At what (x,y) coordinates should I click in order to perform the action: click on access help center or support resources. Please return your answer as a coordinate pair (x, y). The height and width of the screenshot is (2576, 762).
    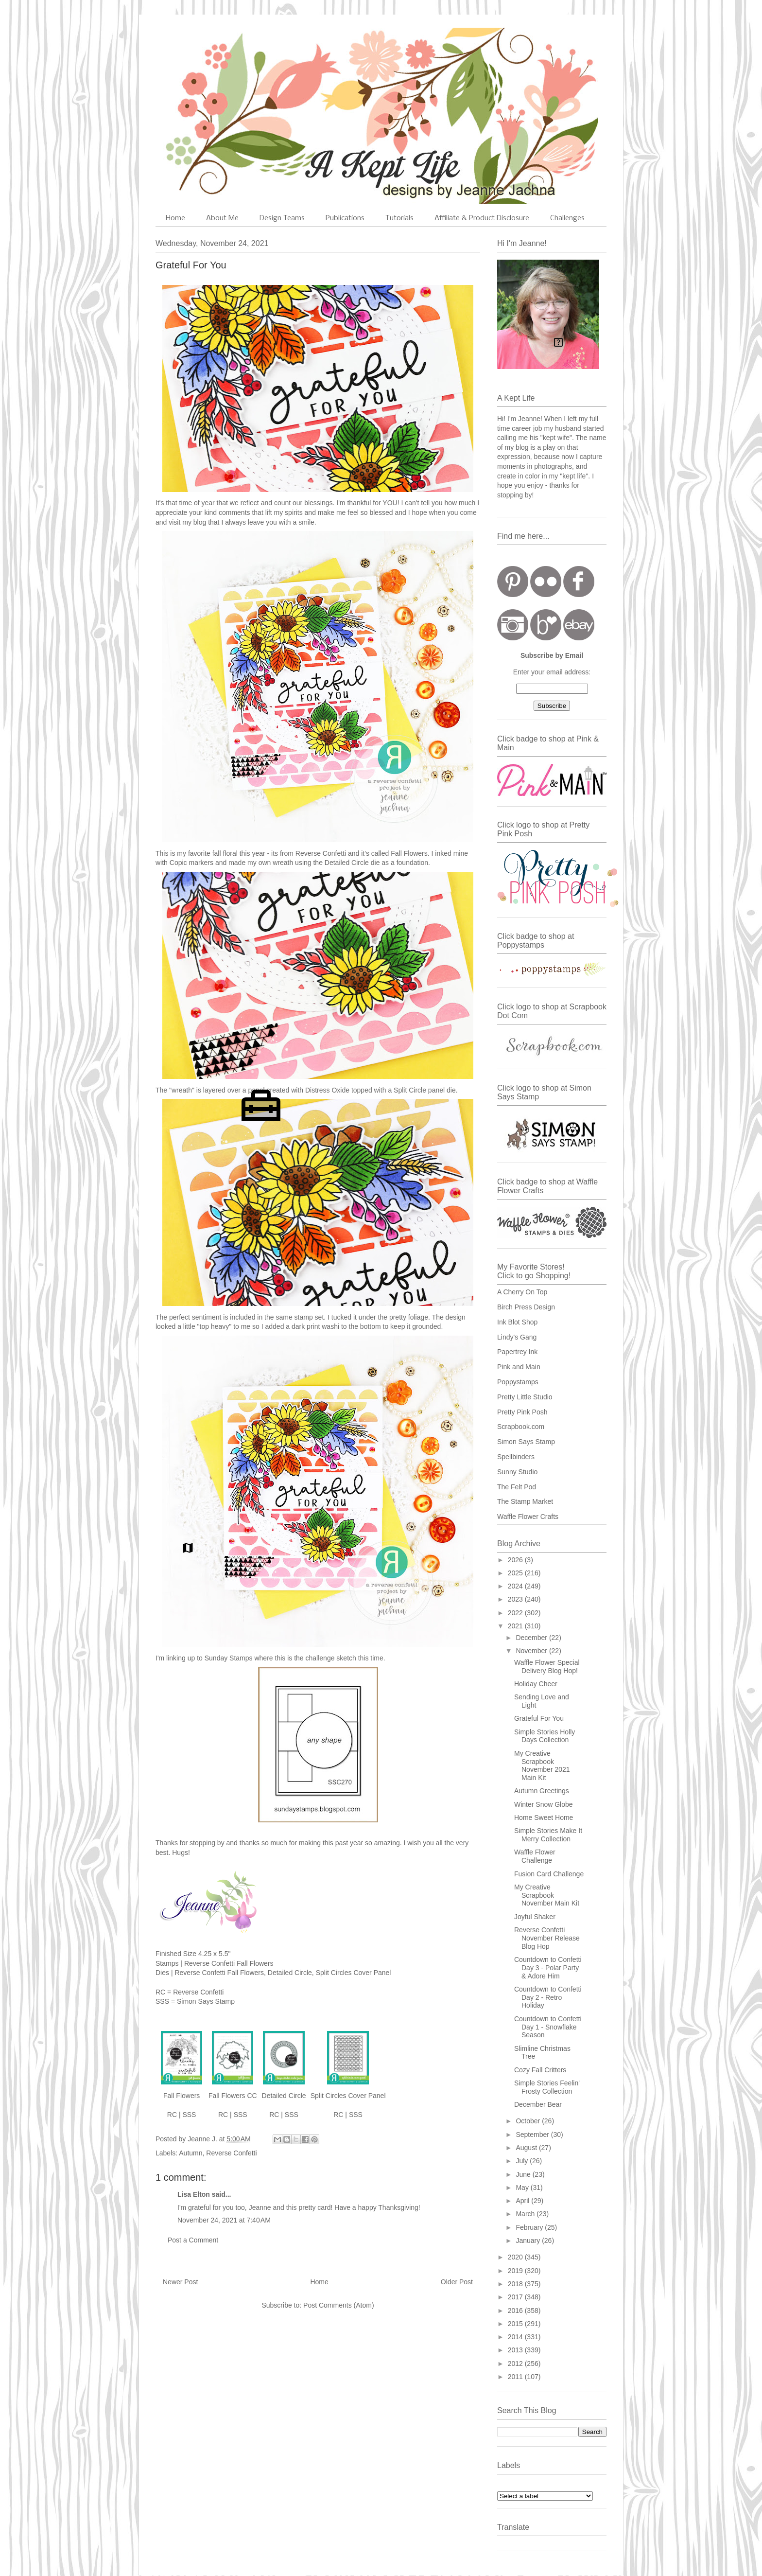
    Looking at the image, I should click on (558, 342).